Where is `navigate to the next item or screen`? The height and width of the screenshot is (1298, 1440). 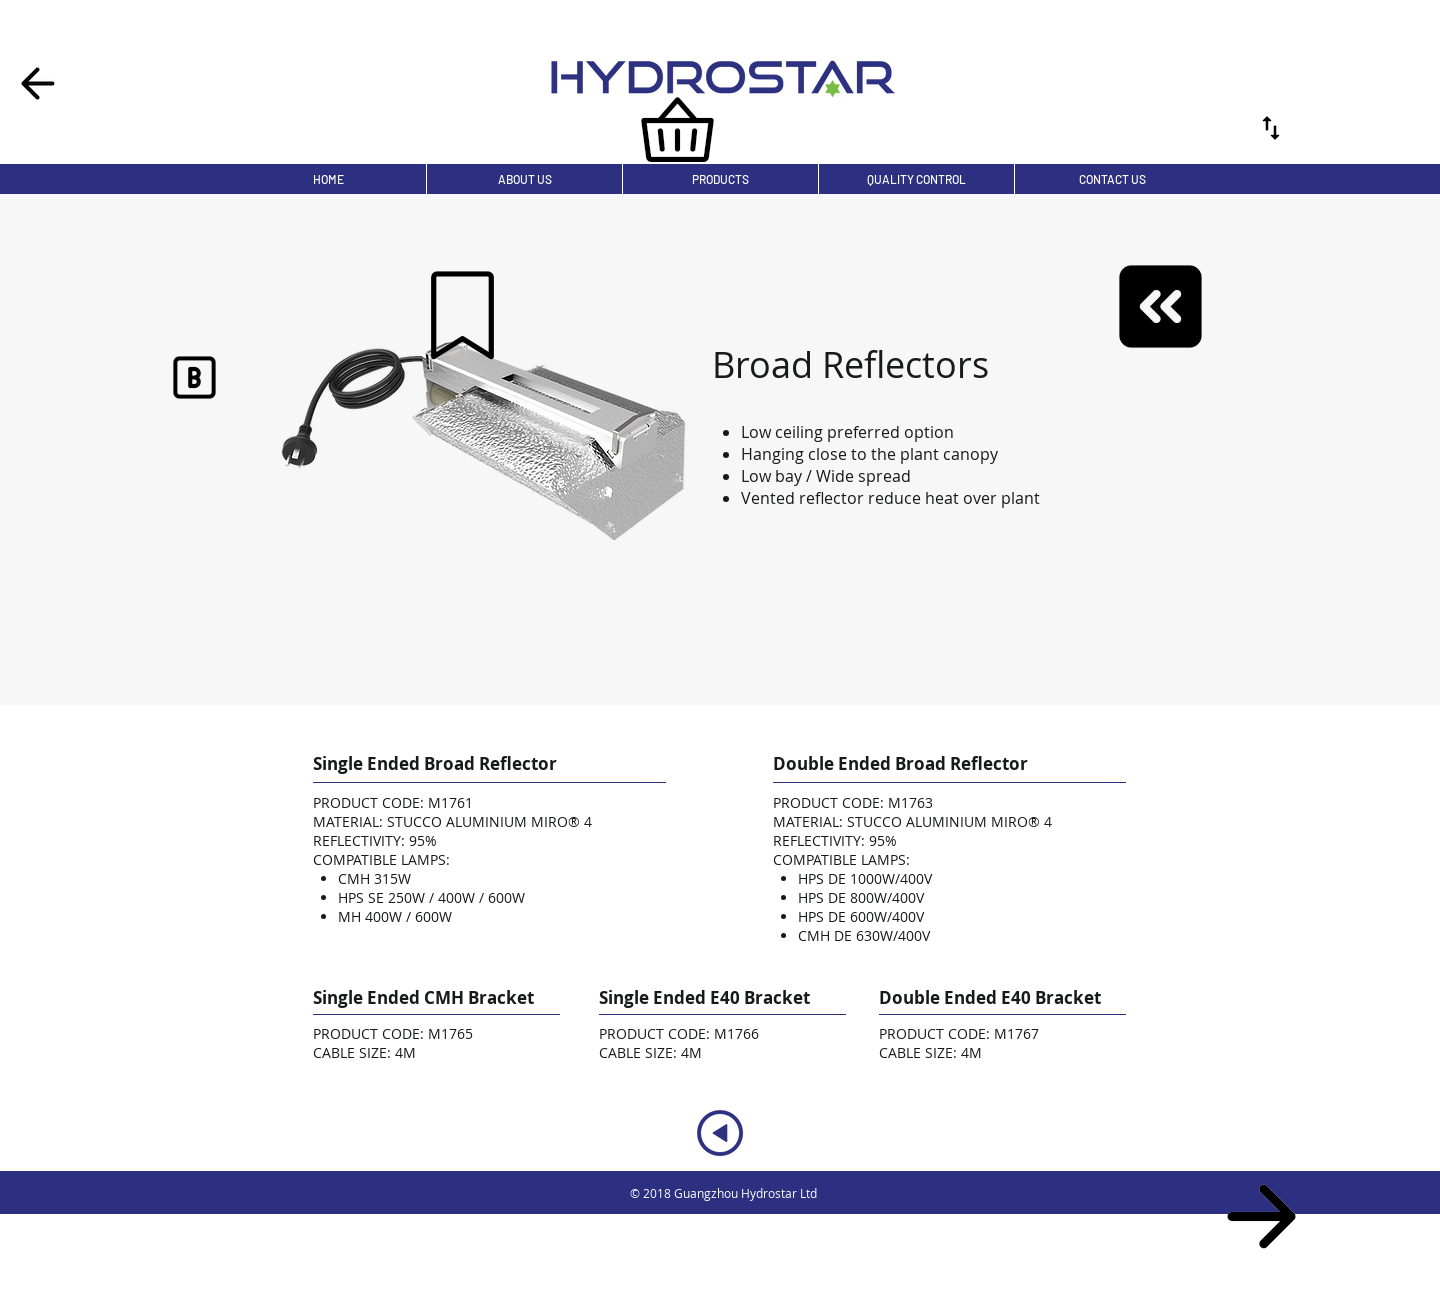
navigate to the next item or screen is located at coordinates (1261, 1216).